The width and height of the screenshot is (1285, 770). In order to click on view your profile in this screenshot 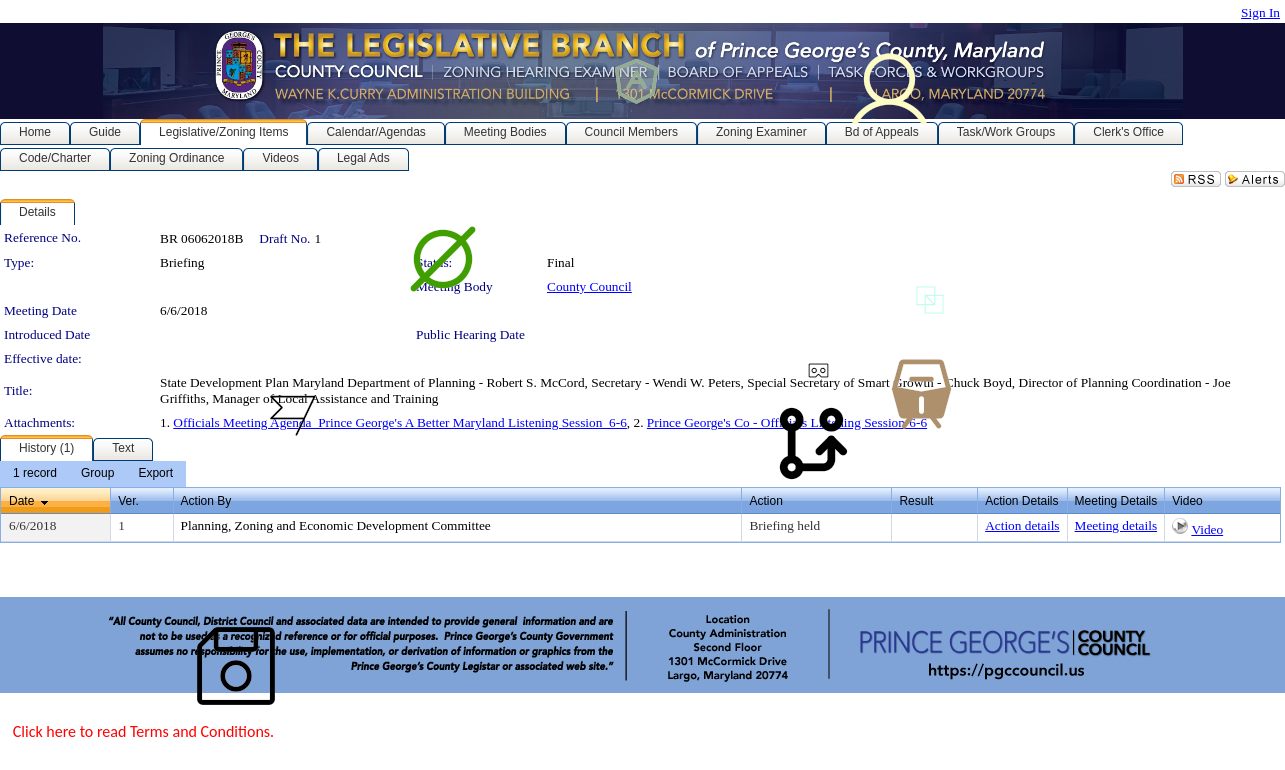, I will do `click(889, 90)`.